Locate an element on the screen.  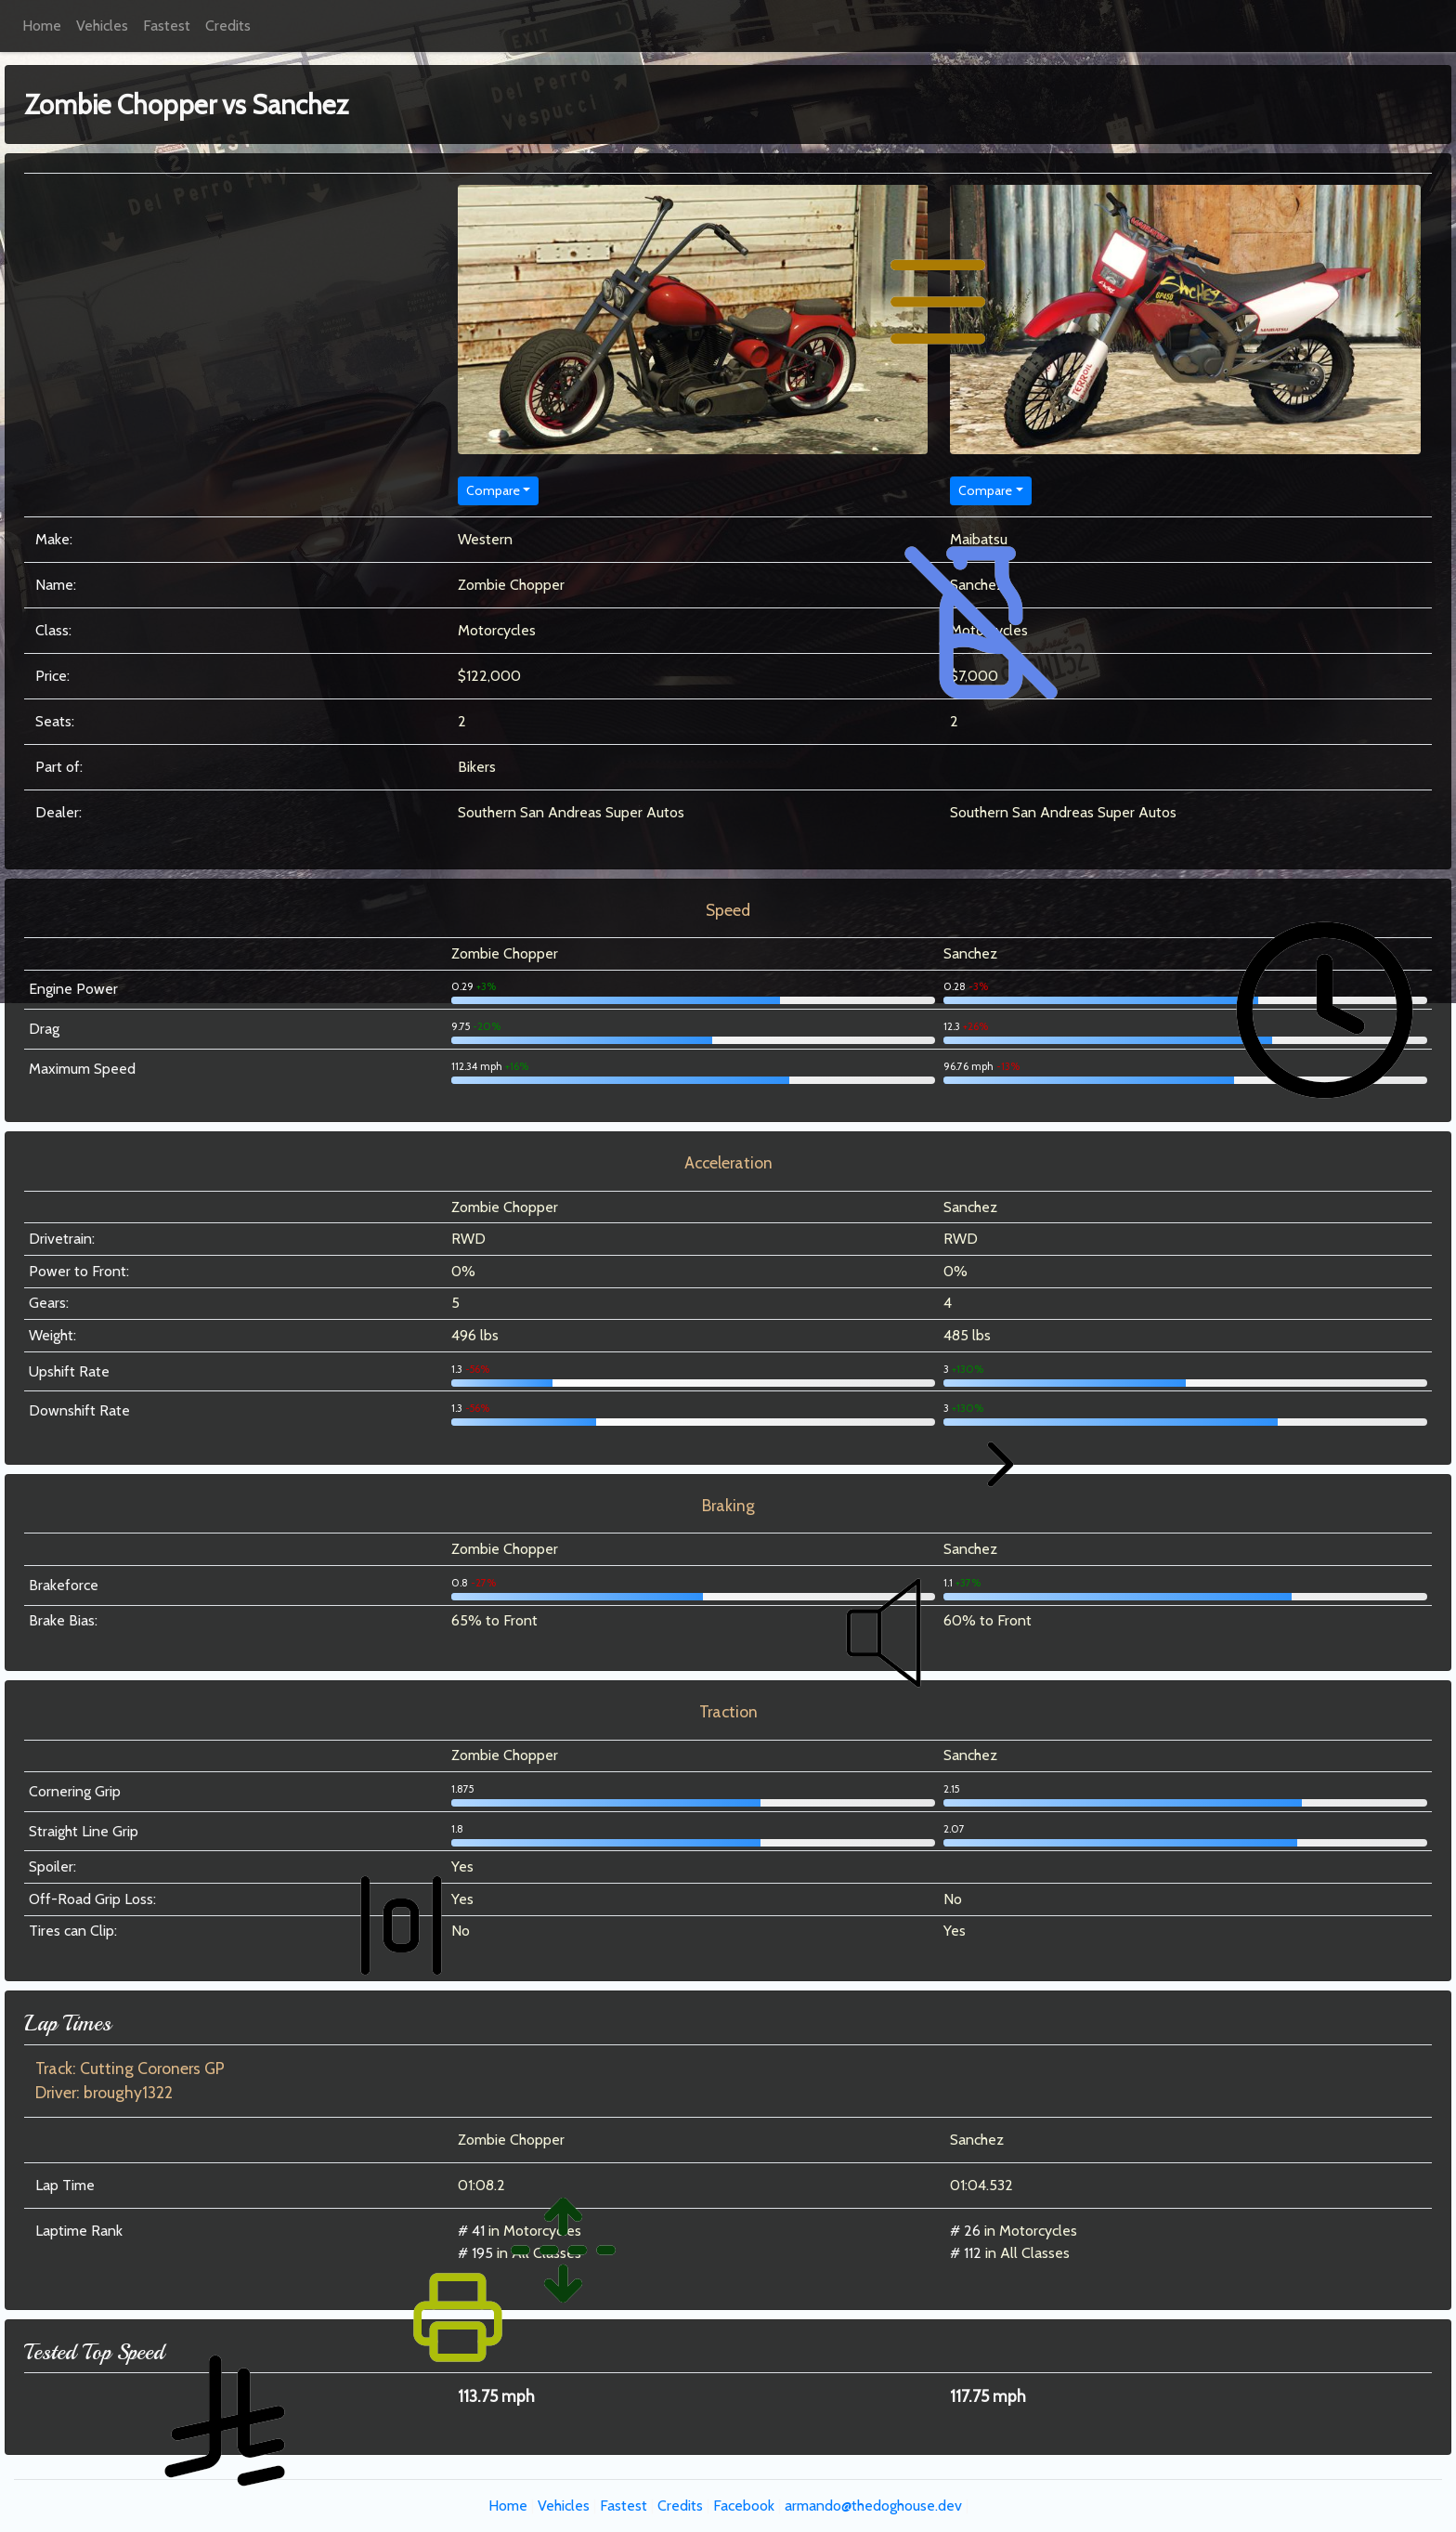
indicates dairy-free or no milk option is located at coordinates (981, 622).